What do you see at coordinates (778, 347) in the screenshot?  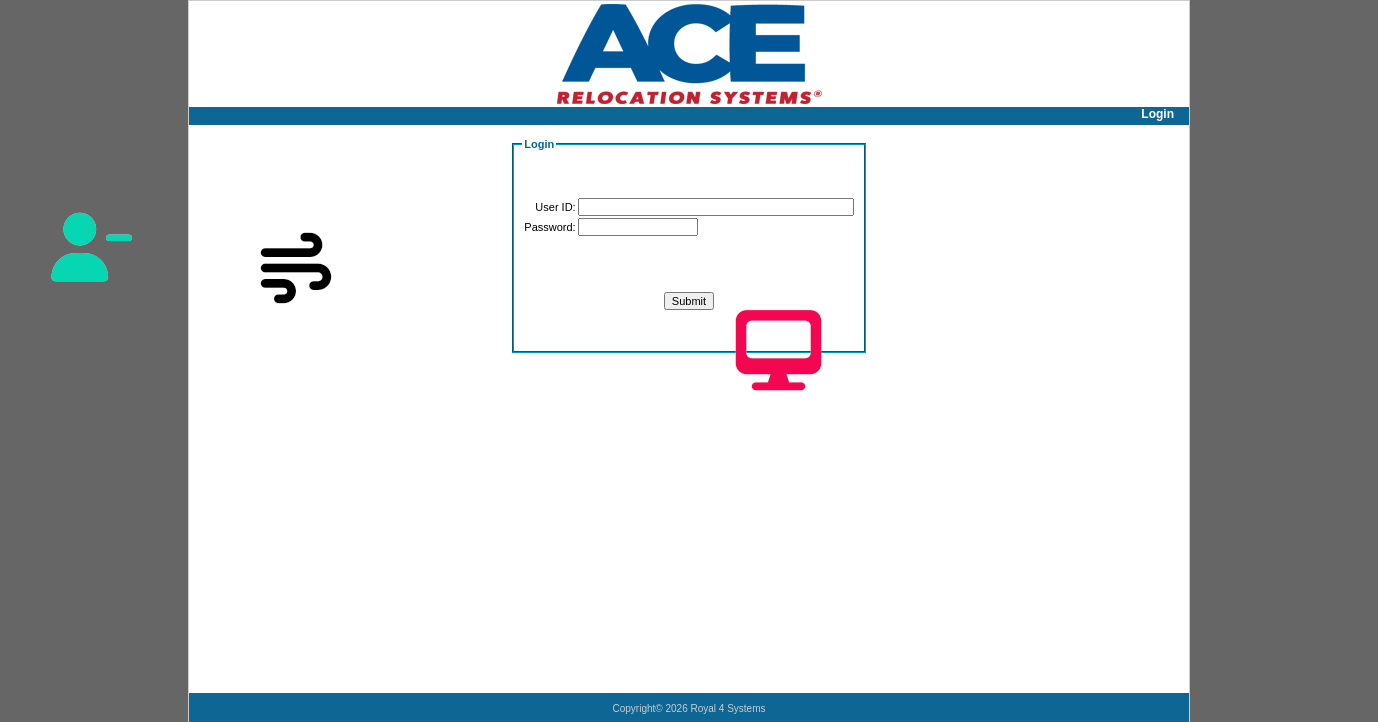 I see `switch to desktop view` at bounding box center [778, 347].